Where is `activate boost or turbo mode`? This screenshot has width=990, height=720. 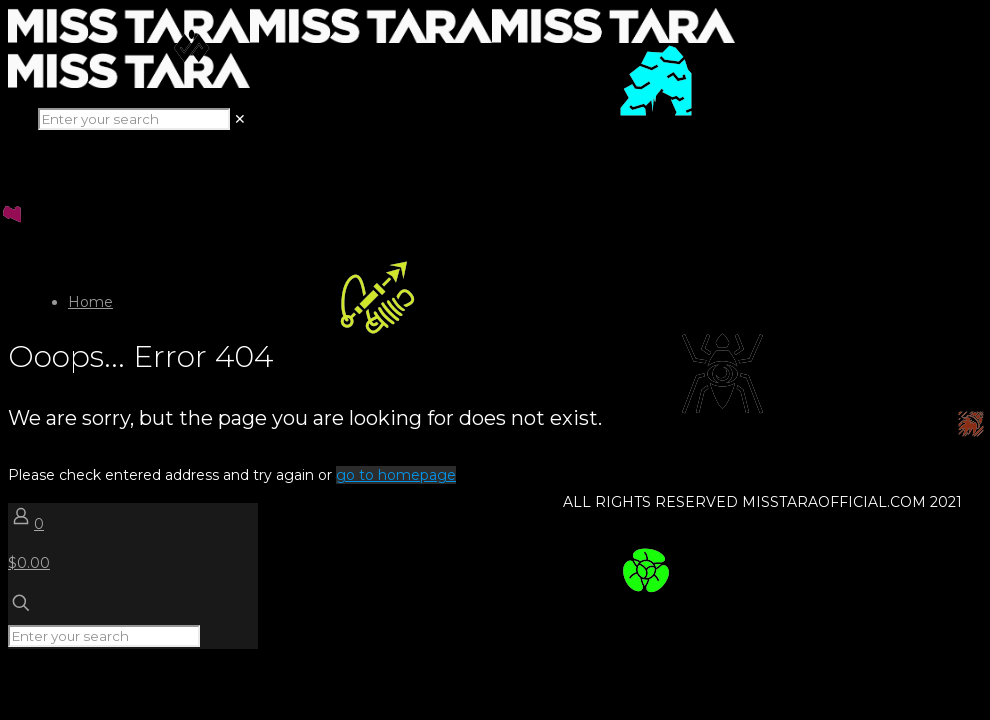
activate boost or turbo mode is located at coordinates (971, 424).